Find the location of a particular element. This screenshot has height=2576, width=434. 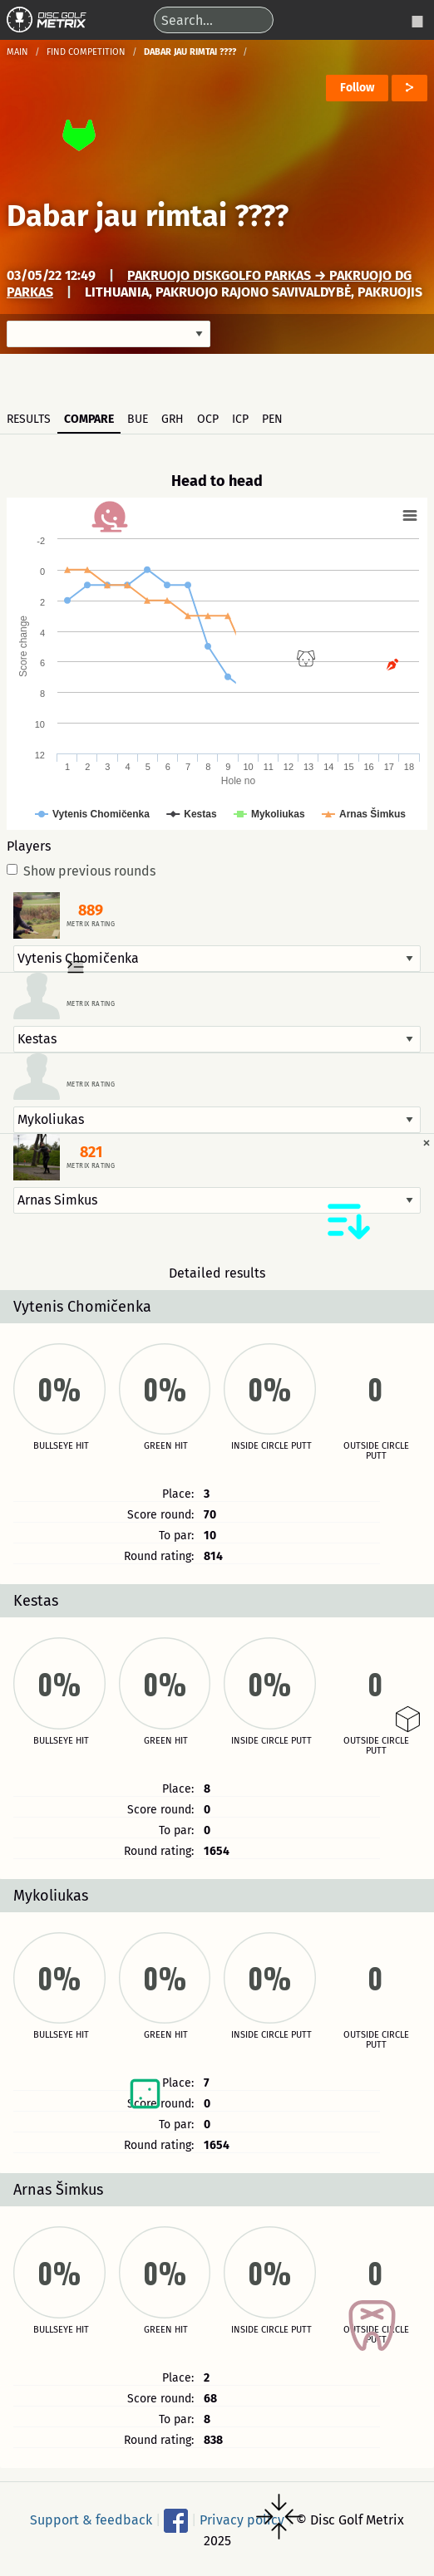

access dental or oral health features is located at coordinates (372, 2325).